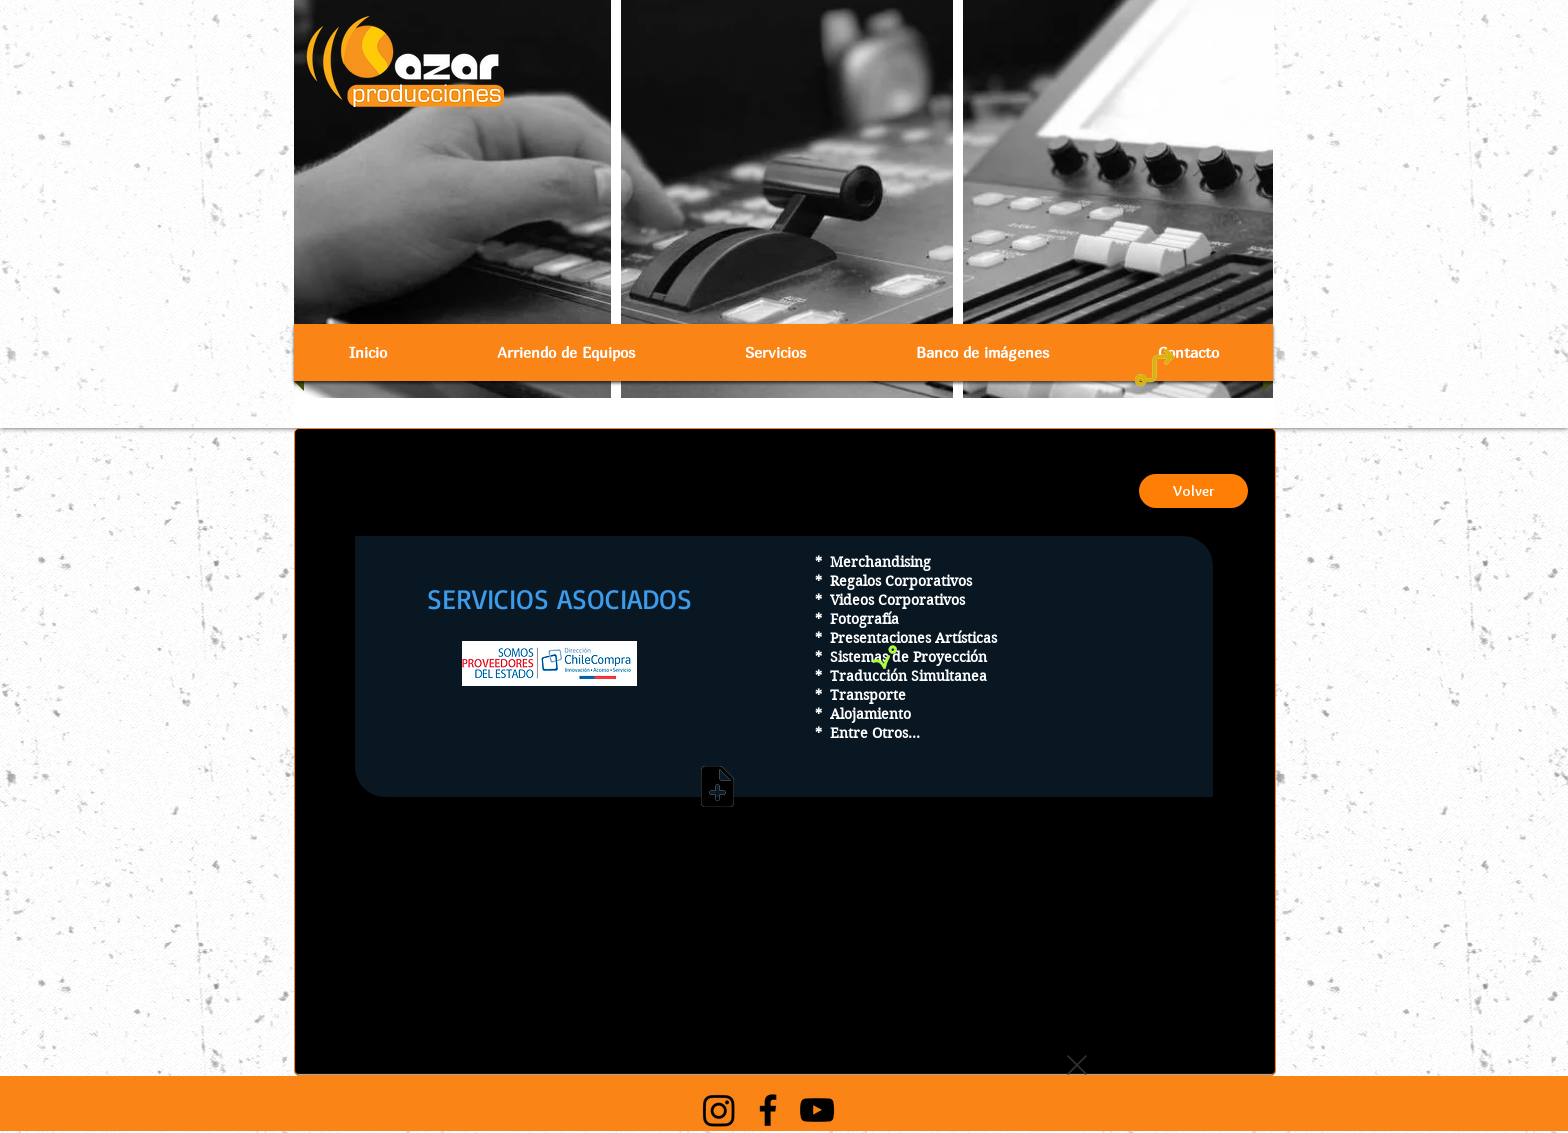  What do you see at coordinates (884, 656) in the screenshot?
I see `bounce or redirect content to the right` at bounding box center [884, 656].